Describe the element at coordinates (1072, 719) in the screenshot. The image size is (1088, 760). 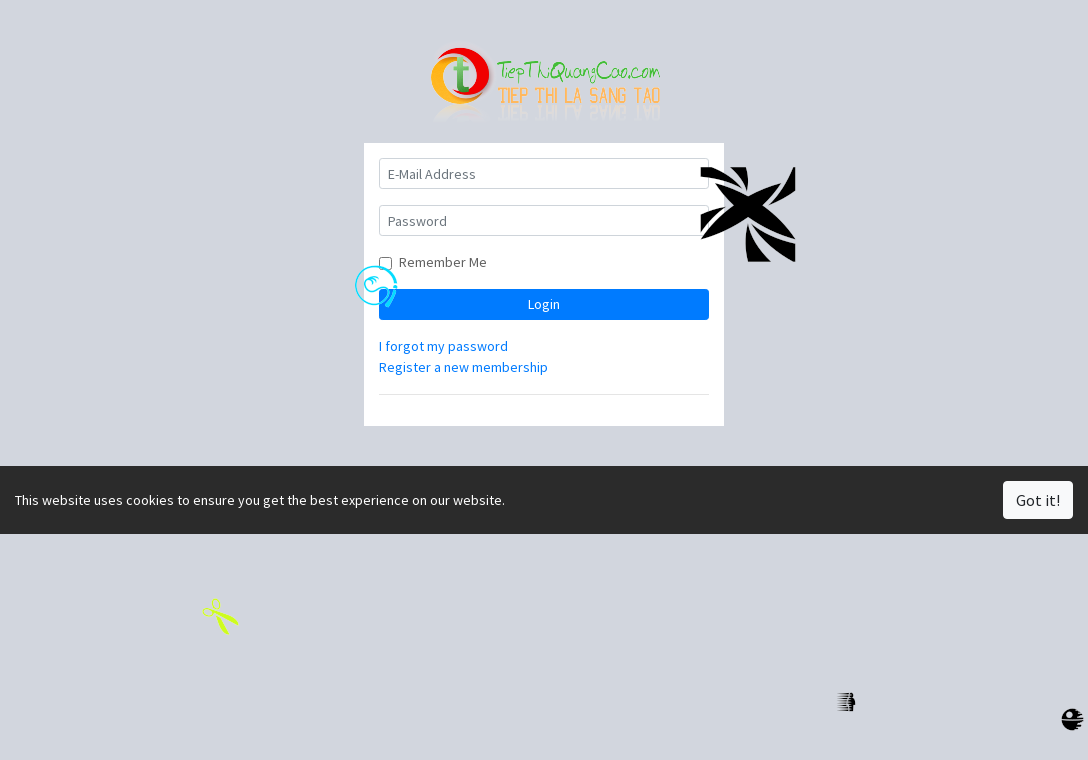
I see `Death Star icon from Star Wars franchise` at that location.